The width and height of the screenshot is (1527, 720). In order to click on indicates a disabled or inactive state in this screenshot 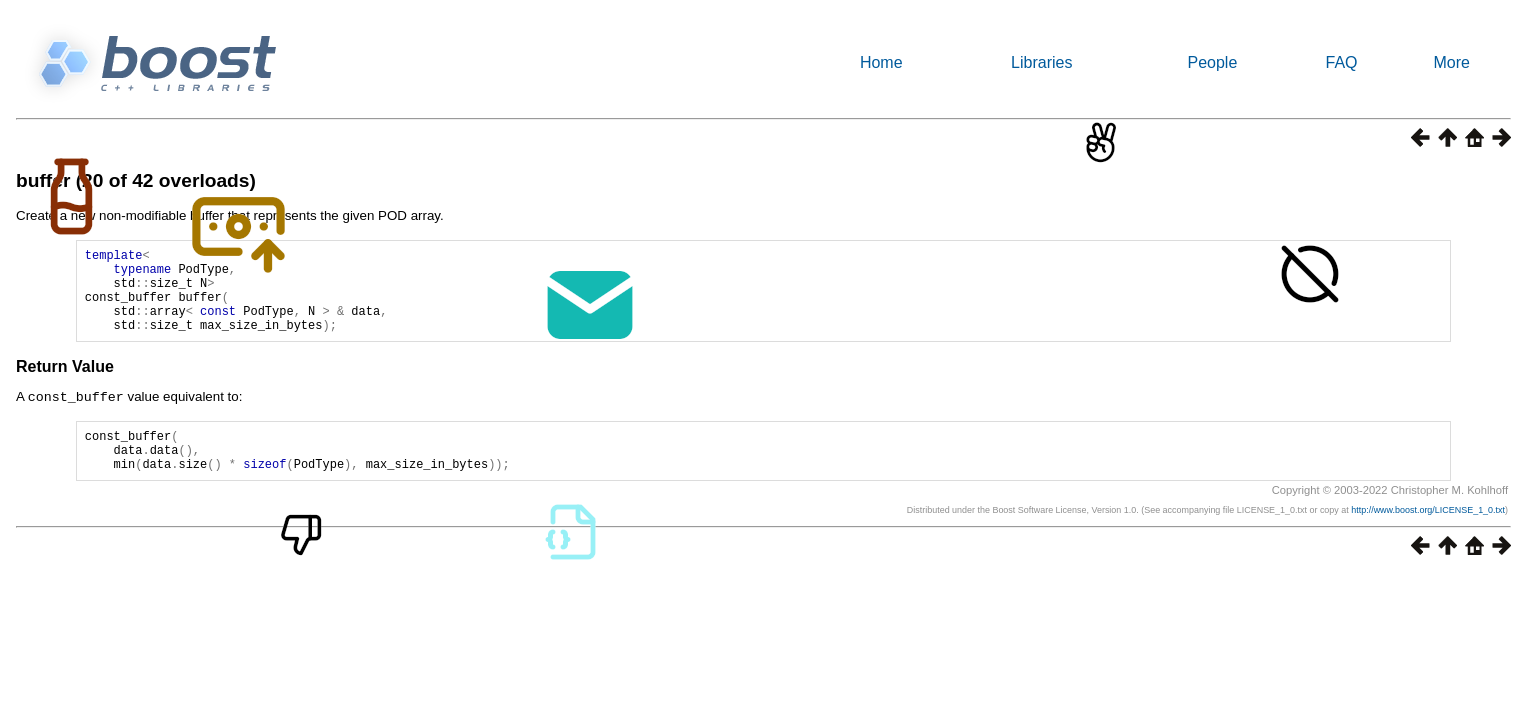, I will do `click(1310, 274)`.